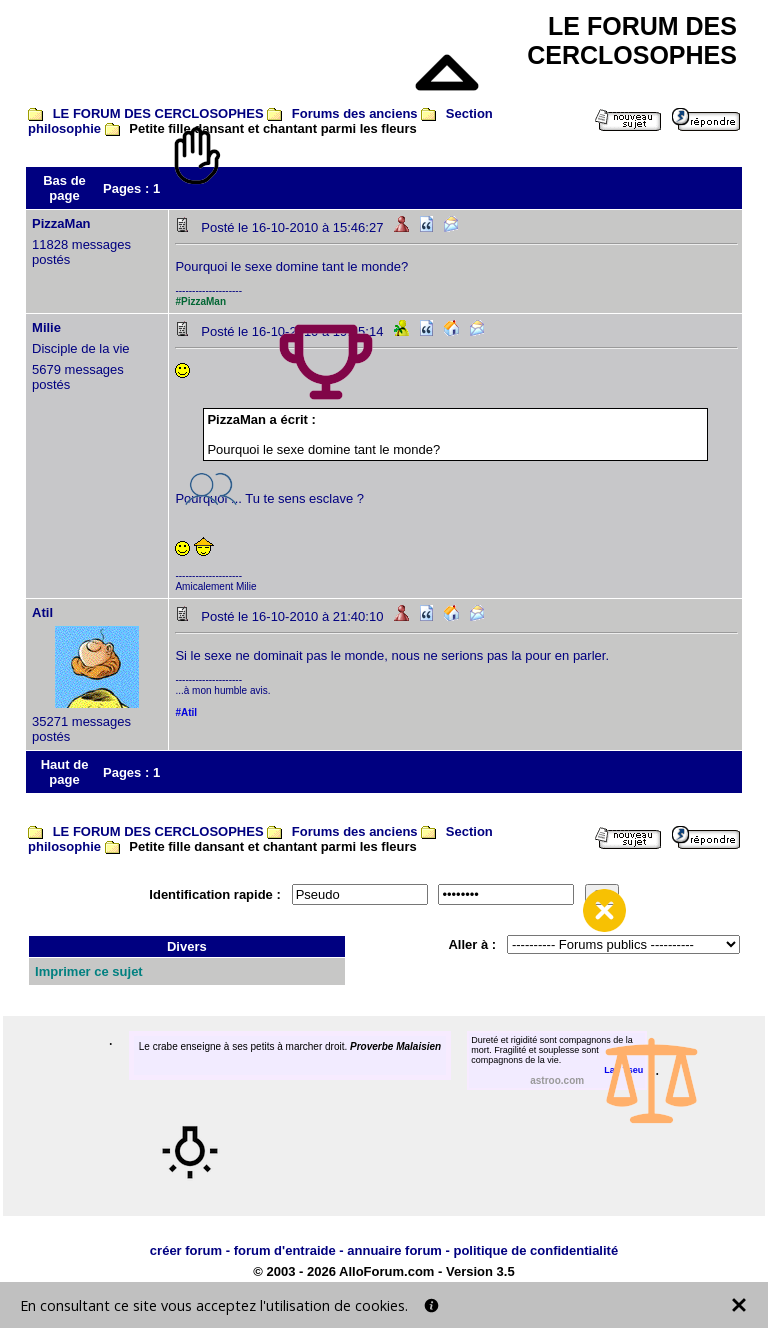 The width and height of the screenshot is (768, 1328). Describe the element at coordinates (604, 910) in the screenshot. I see `close or dismiss a dialog` at that location.